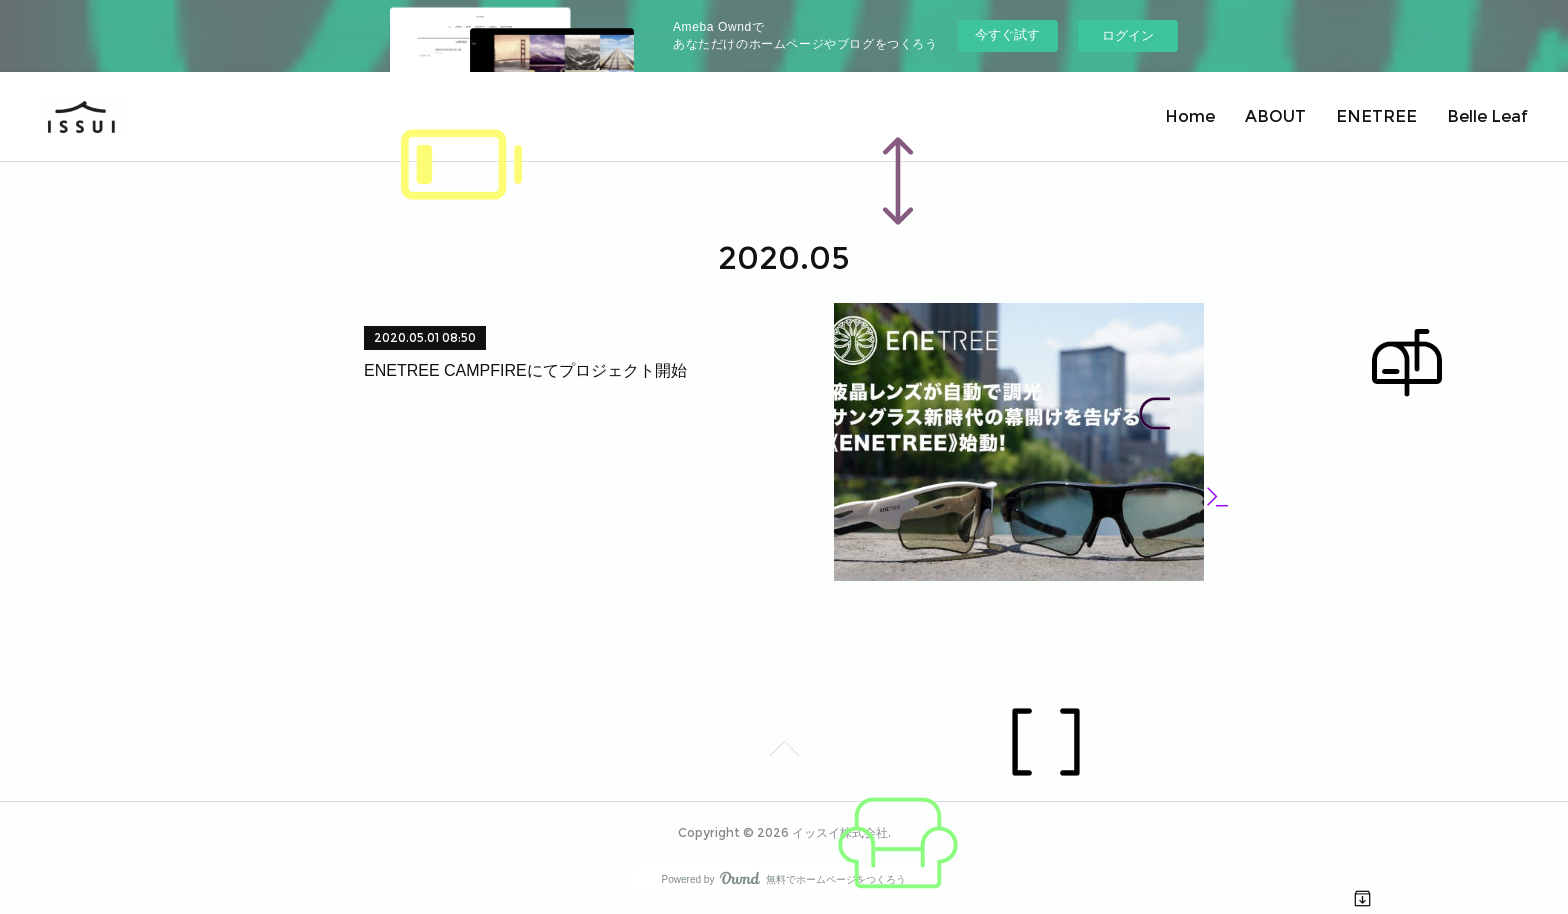 The image size is (1568, 914). What do you see at coordinates (1217, 496) in the screenshot?
I see `open the command palette` at bounding box center [1217, 496].